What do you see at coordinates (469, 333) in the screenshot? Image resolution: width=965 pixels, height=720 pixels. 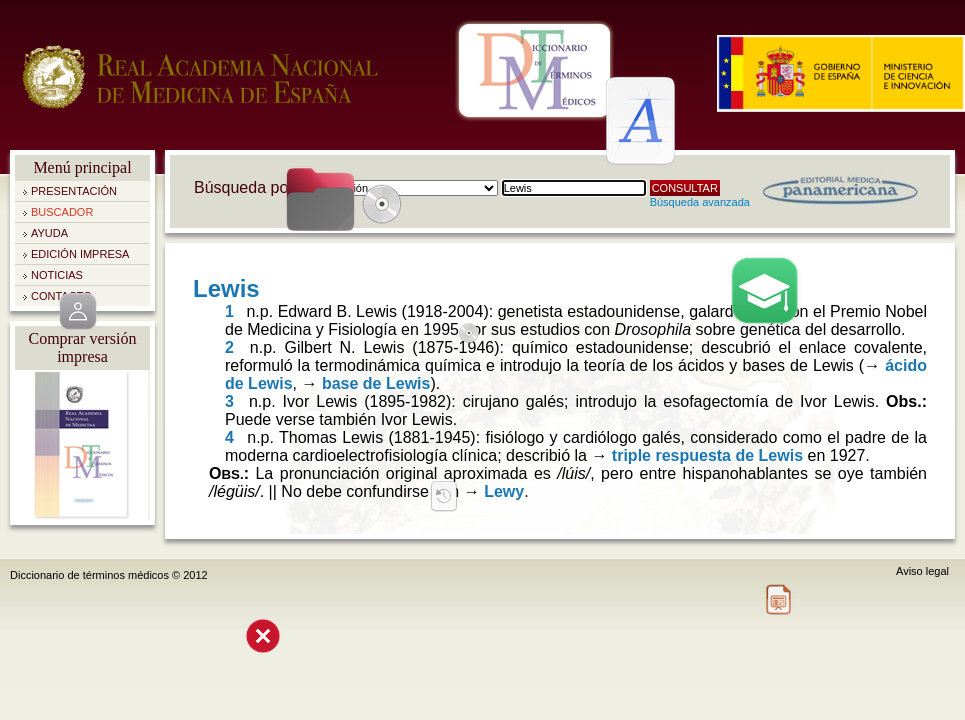 I see `indicates a DVD+R disc drive or media` at bounding box center [469, 333].